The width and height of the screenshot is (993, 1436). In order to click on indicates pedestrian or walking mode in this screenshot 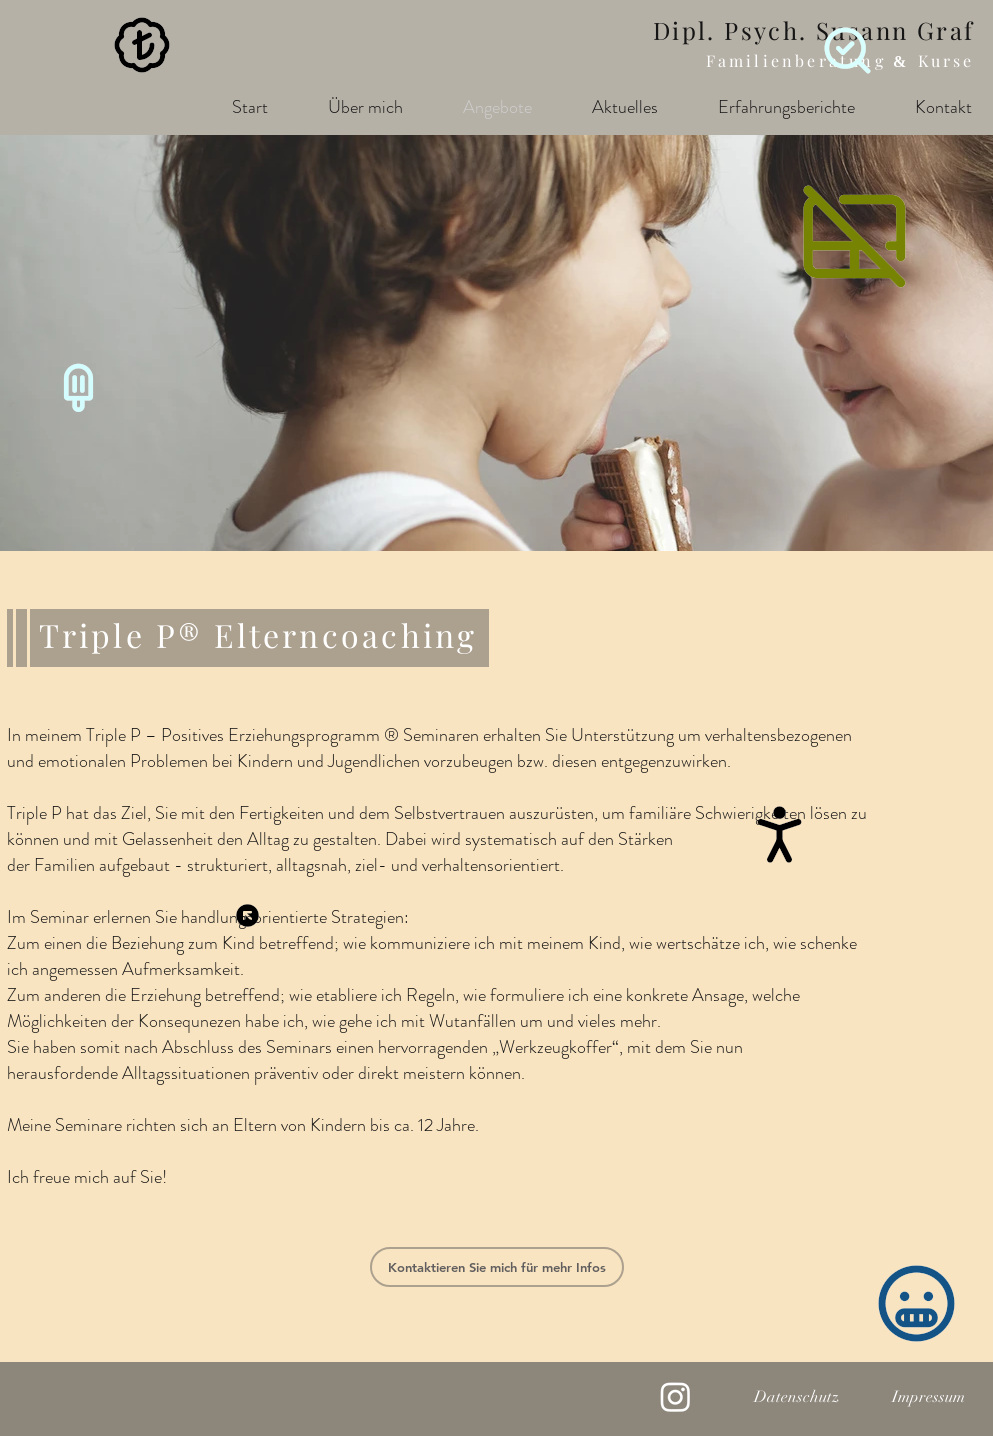, I will do `click(779, 834)`.